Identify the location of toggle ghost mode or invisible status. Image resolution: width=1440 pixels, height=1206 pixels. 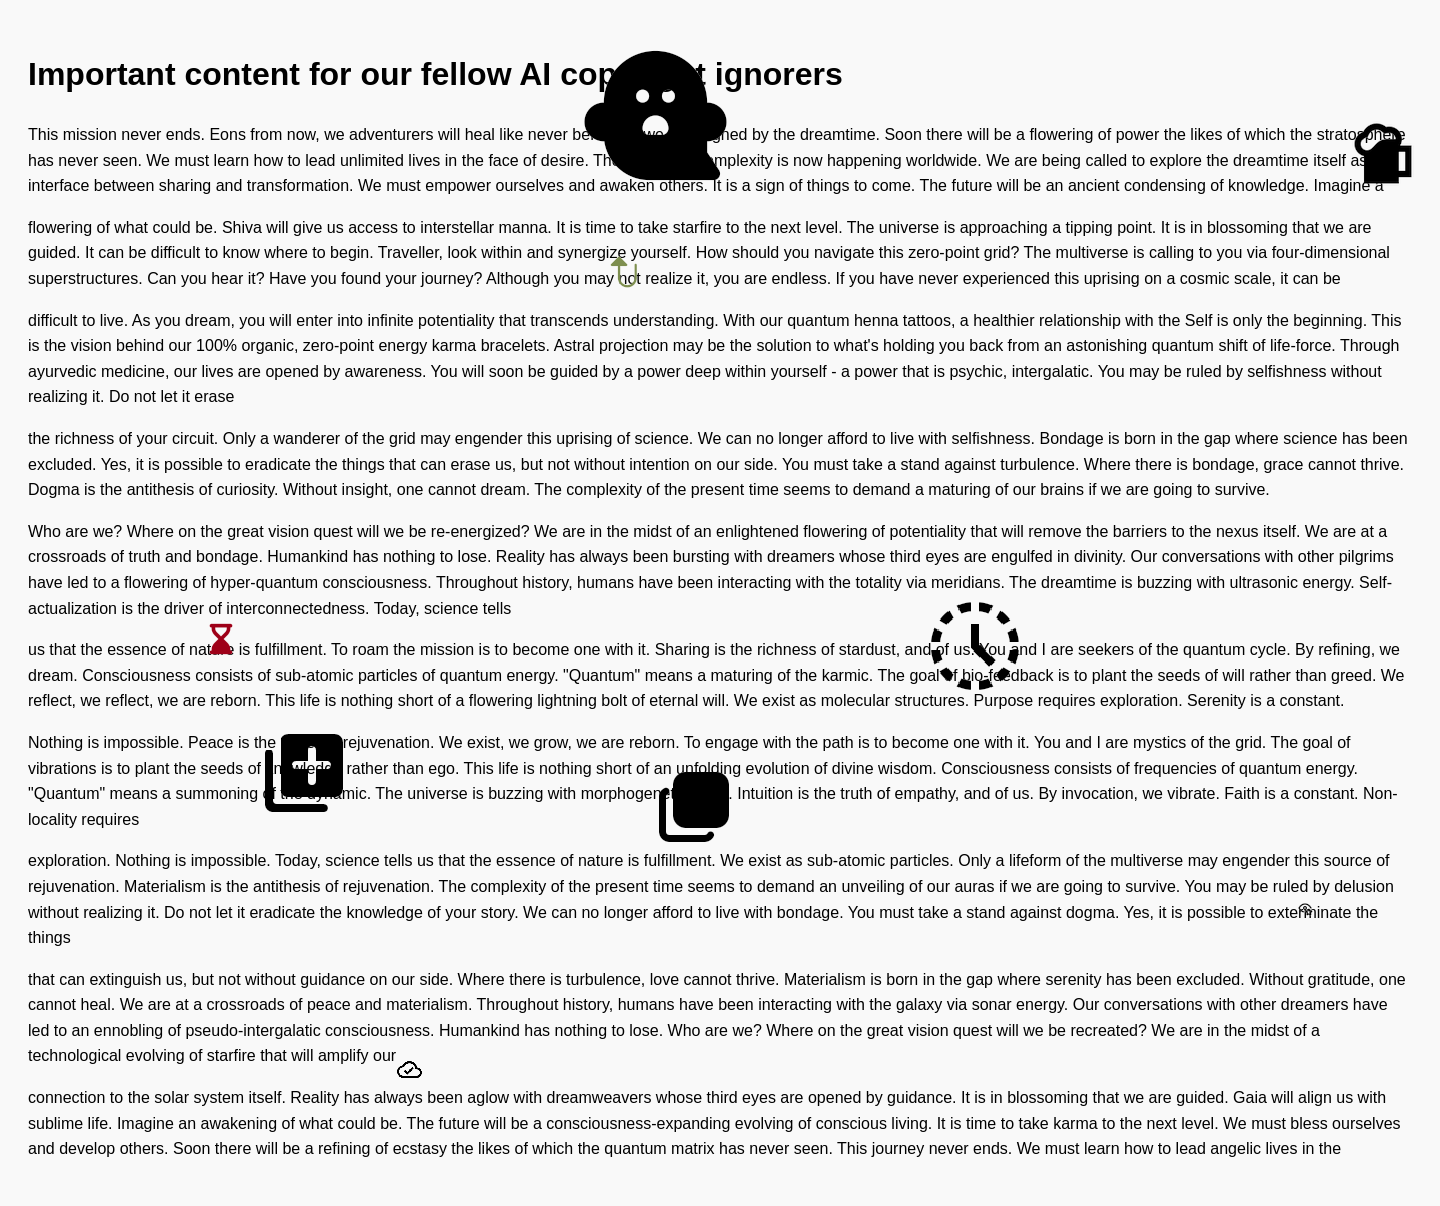
(655, 115).